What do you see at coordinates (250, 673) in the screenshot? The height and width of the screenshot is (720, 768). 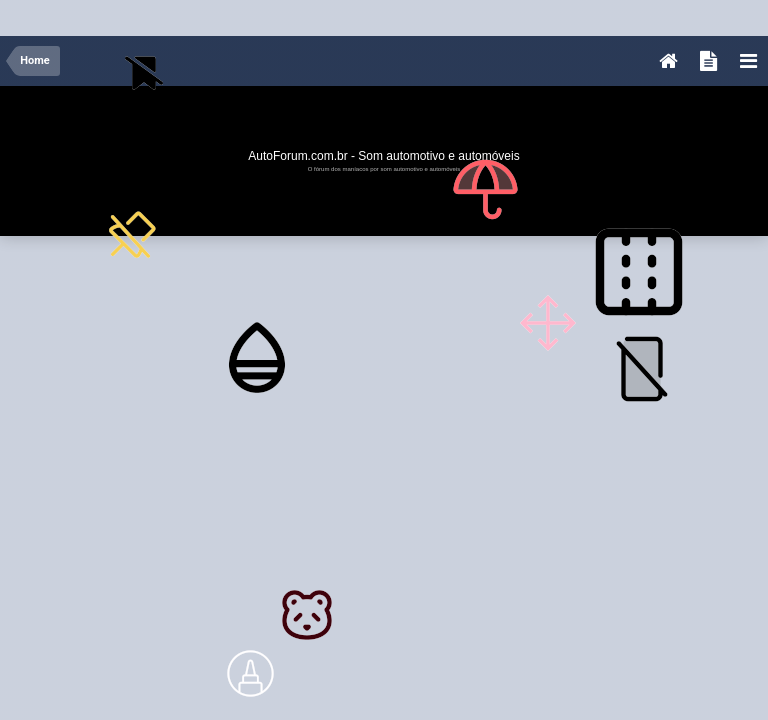 I see `marker or highlighter tool` at bounding box center [250, 673].